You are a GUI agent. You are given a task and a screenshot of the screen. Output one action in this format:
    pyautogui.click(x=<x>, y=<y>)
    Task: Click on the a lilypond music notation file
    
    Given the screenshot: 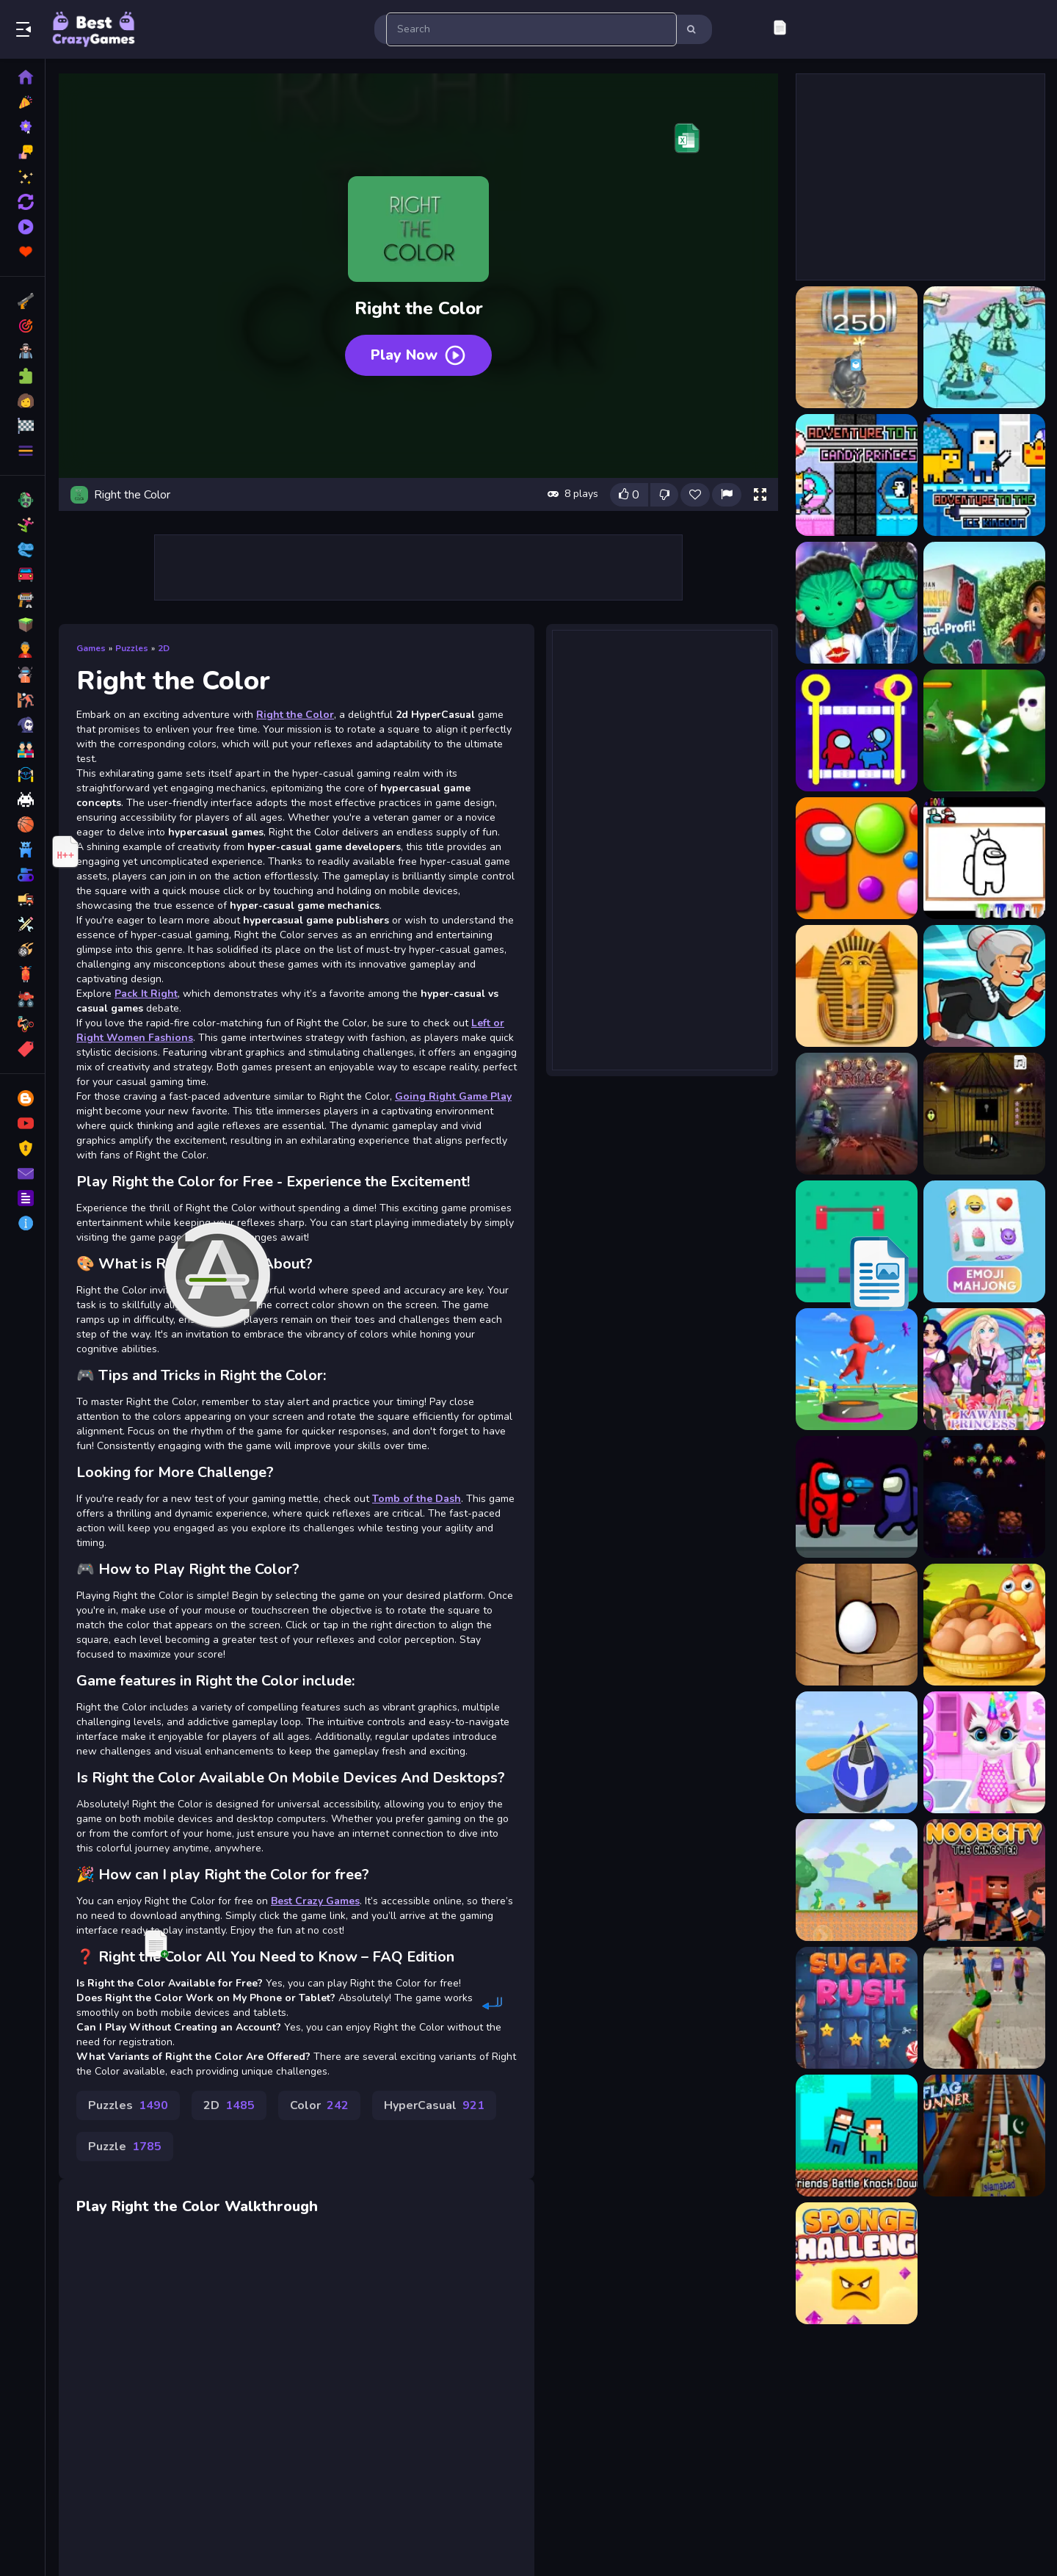 What is the action you would take?
    pyautogui.click(x=1020, y=1062)
    